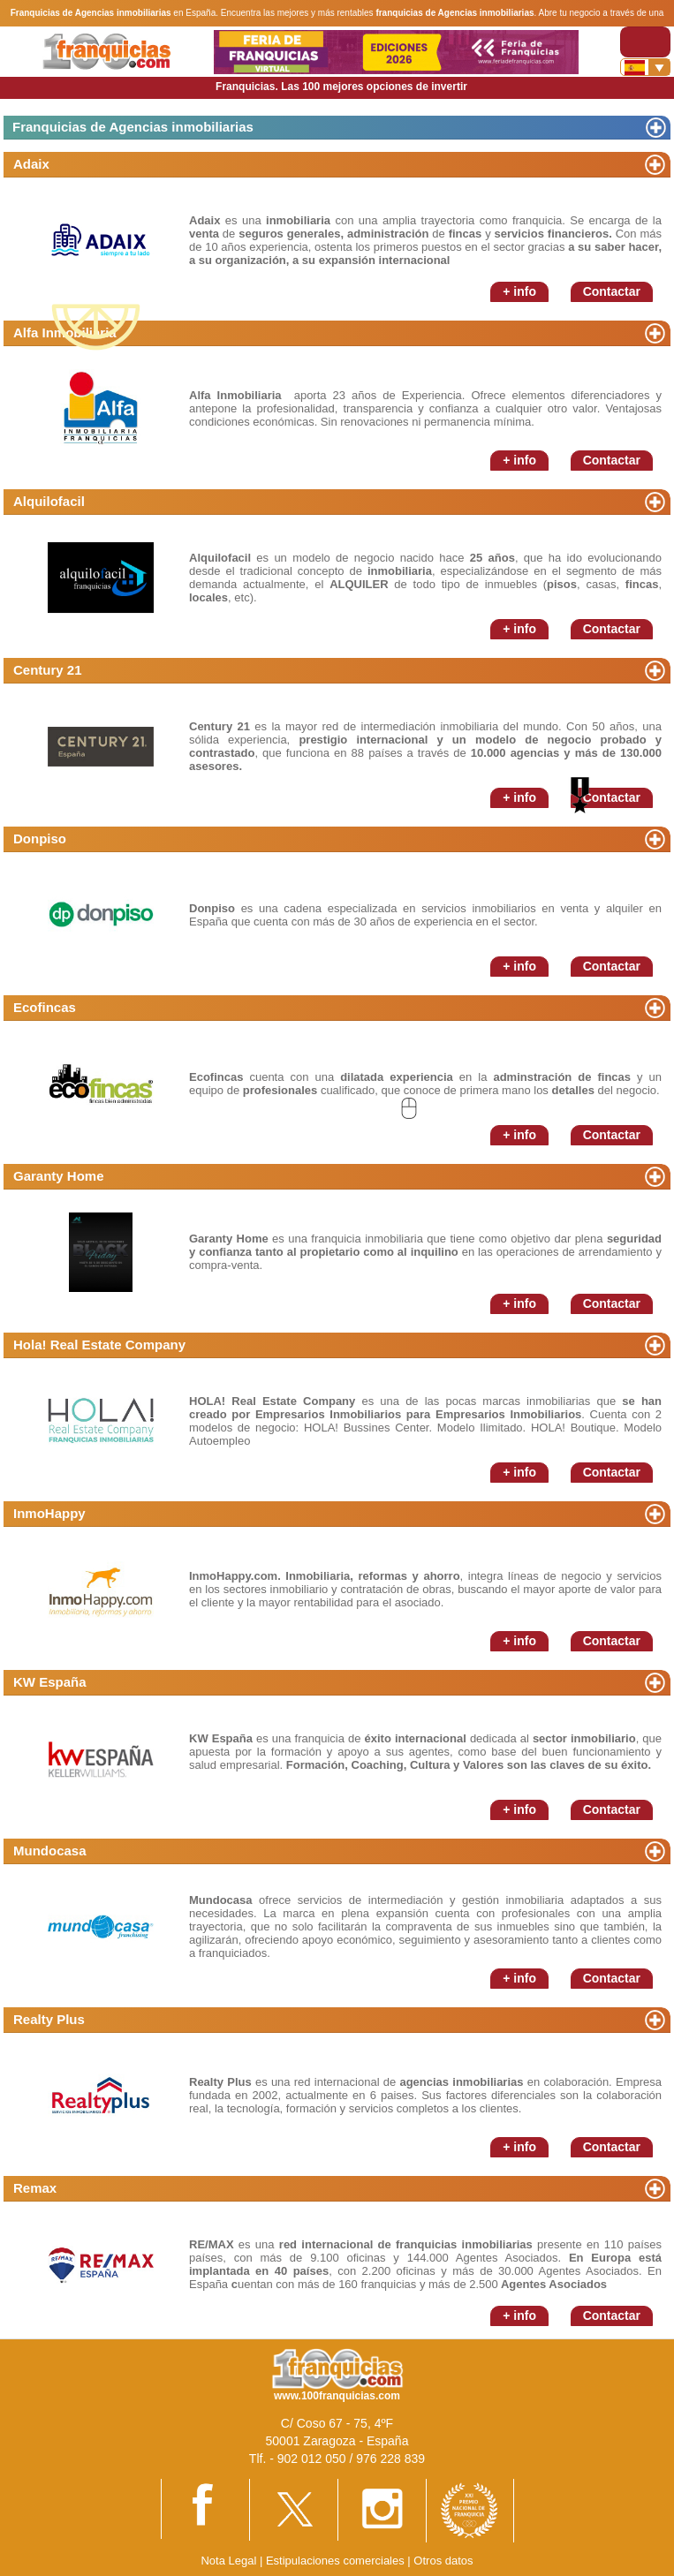 The height and width of the screenshot is (2576, 674). Describe the element at coordinates (409, 1108) in the screenshot. I see `indicates mouse input or cursor control settings` at that location.